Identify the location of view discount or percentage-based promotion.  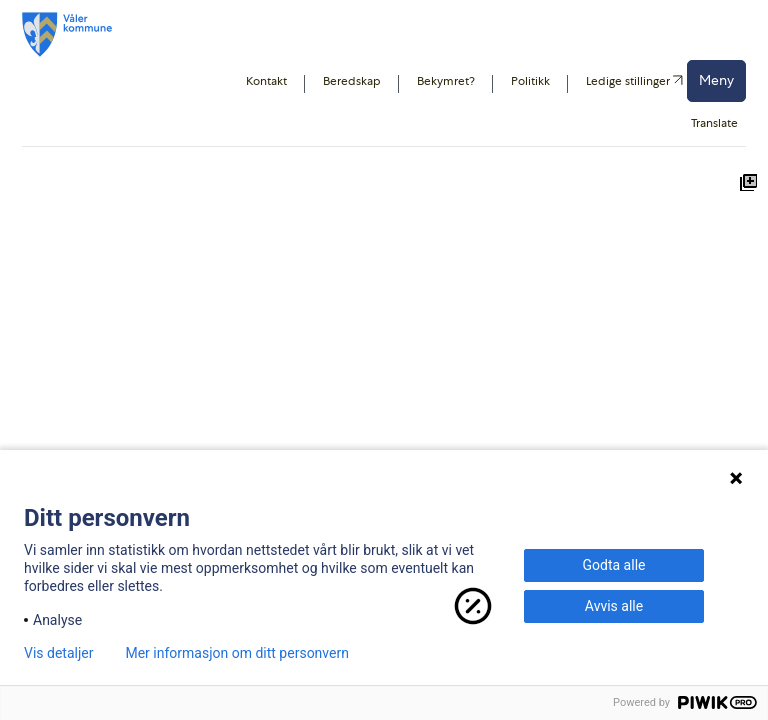
(473, 606).